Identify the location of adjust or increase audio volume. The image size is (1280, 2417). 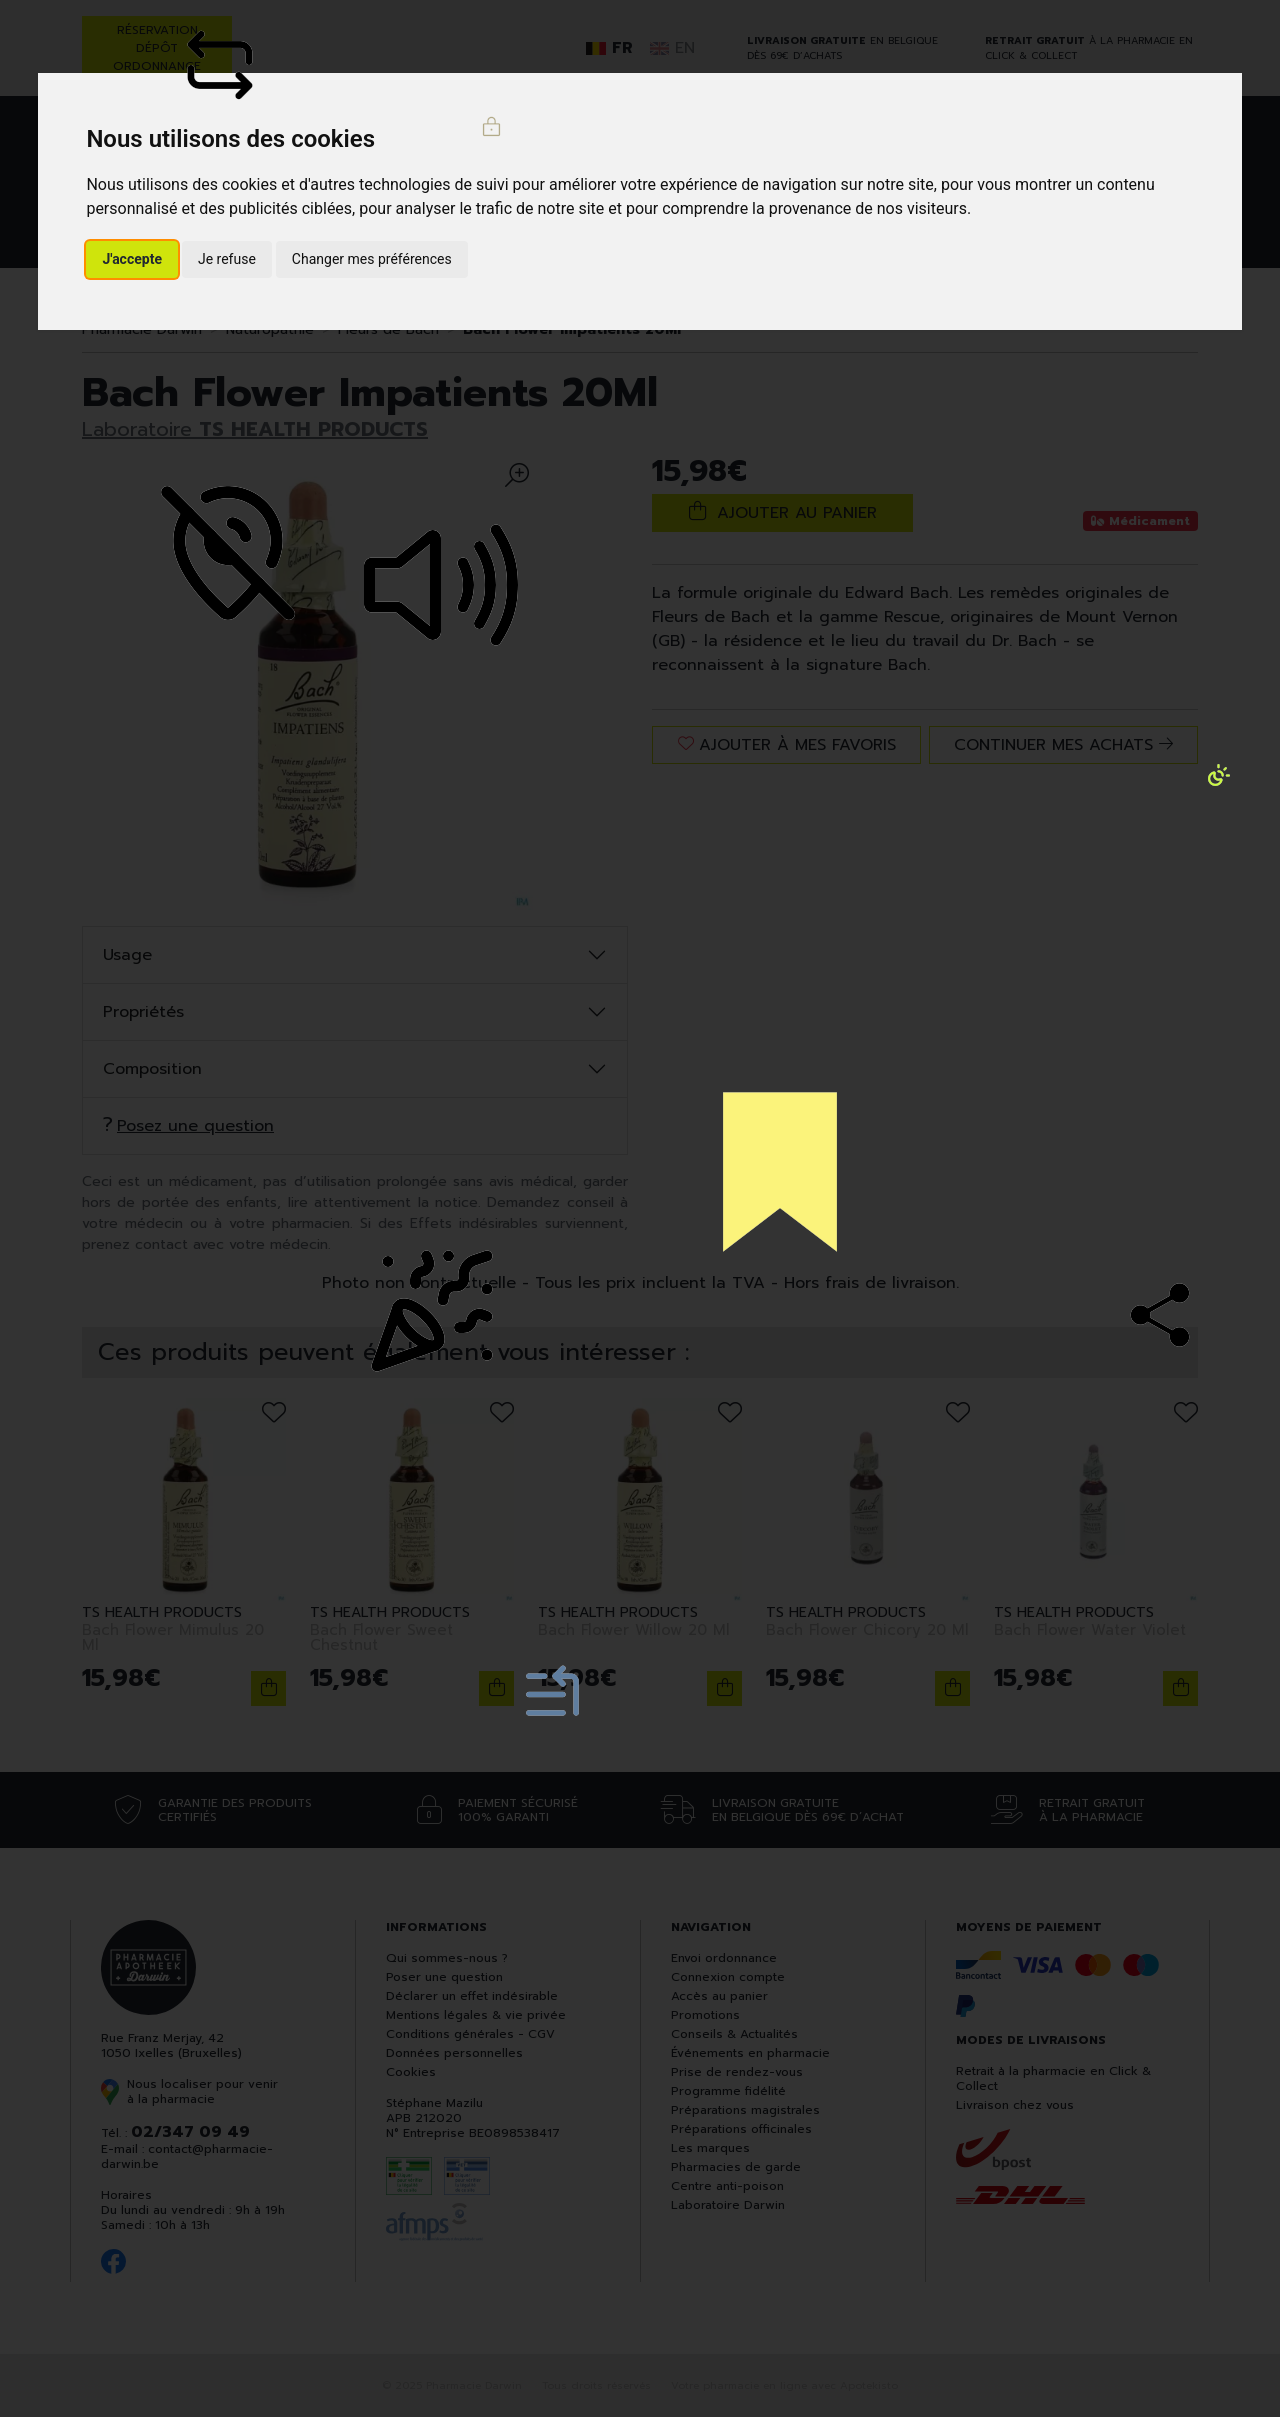
(441, 585).